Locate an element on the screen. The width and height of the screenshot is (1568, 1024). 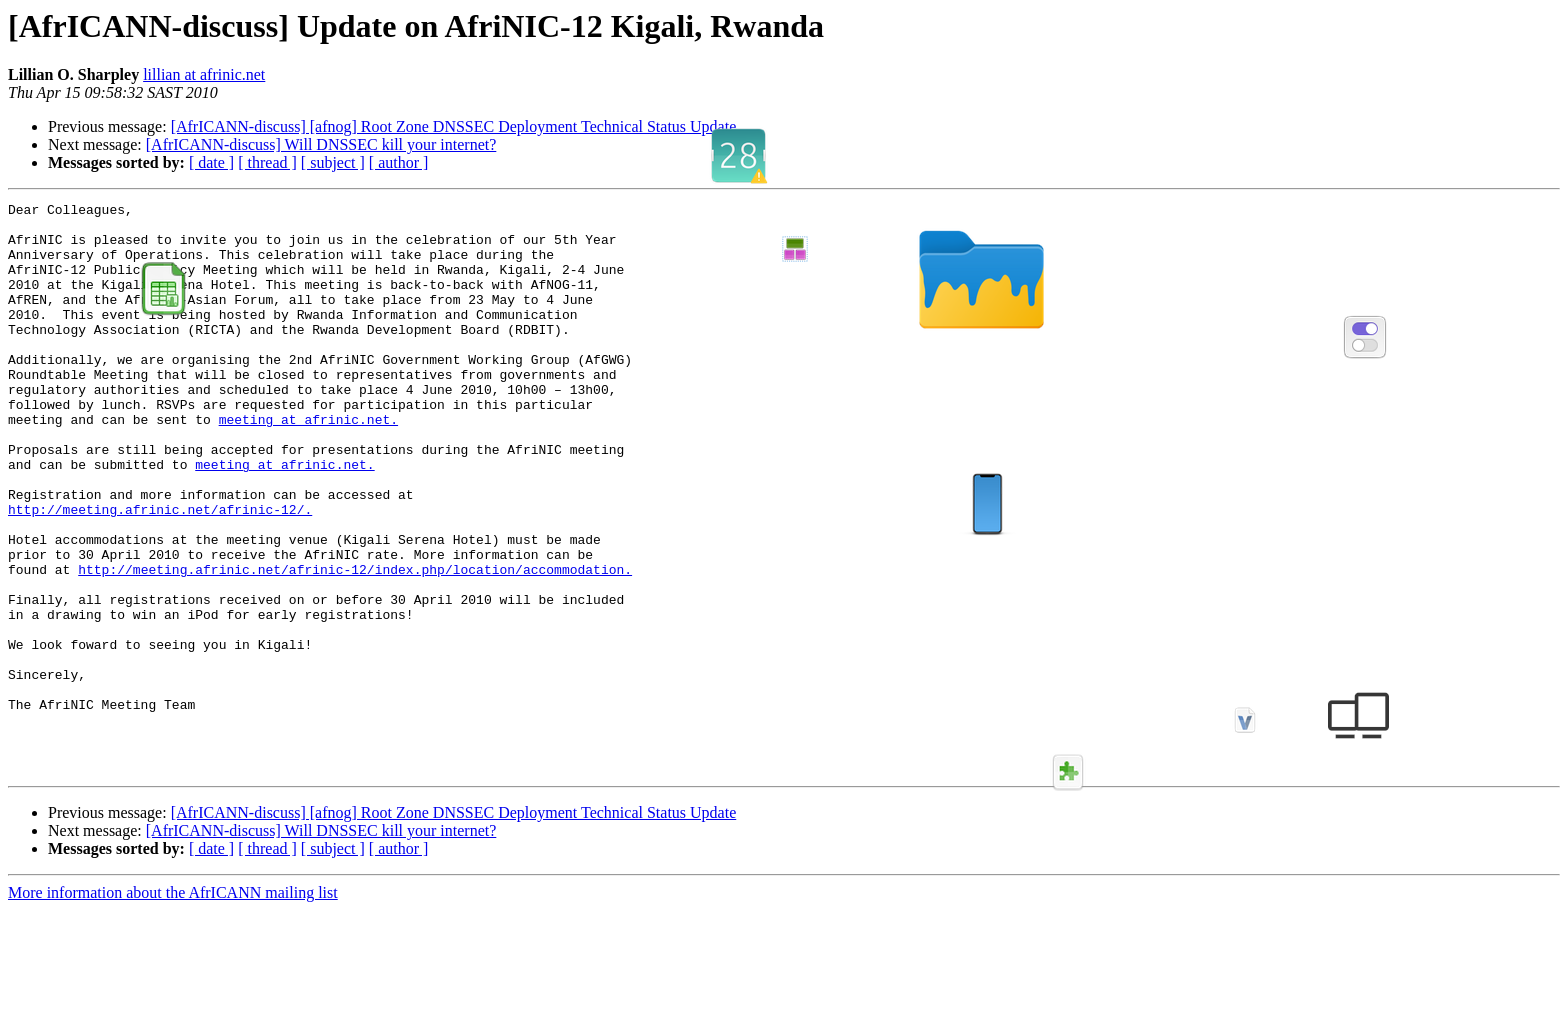
open gnome tweaks settings is located at coordinates (1365, 337).